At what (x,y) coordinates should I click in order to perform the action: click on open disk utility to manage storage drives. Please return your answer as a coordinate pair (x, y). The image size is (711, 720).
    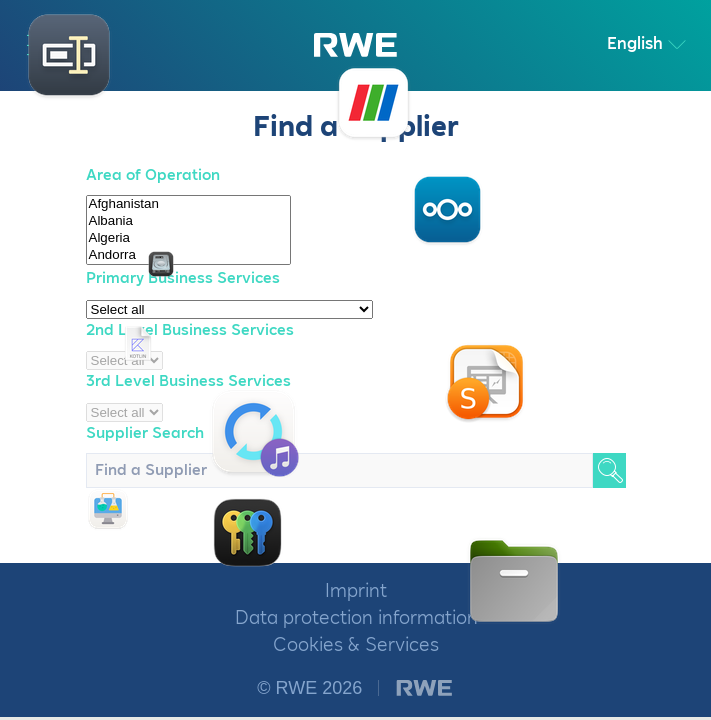
    Looking at the image, I should click on (161, 264).